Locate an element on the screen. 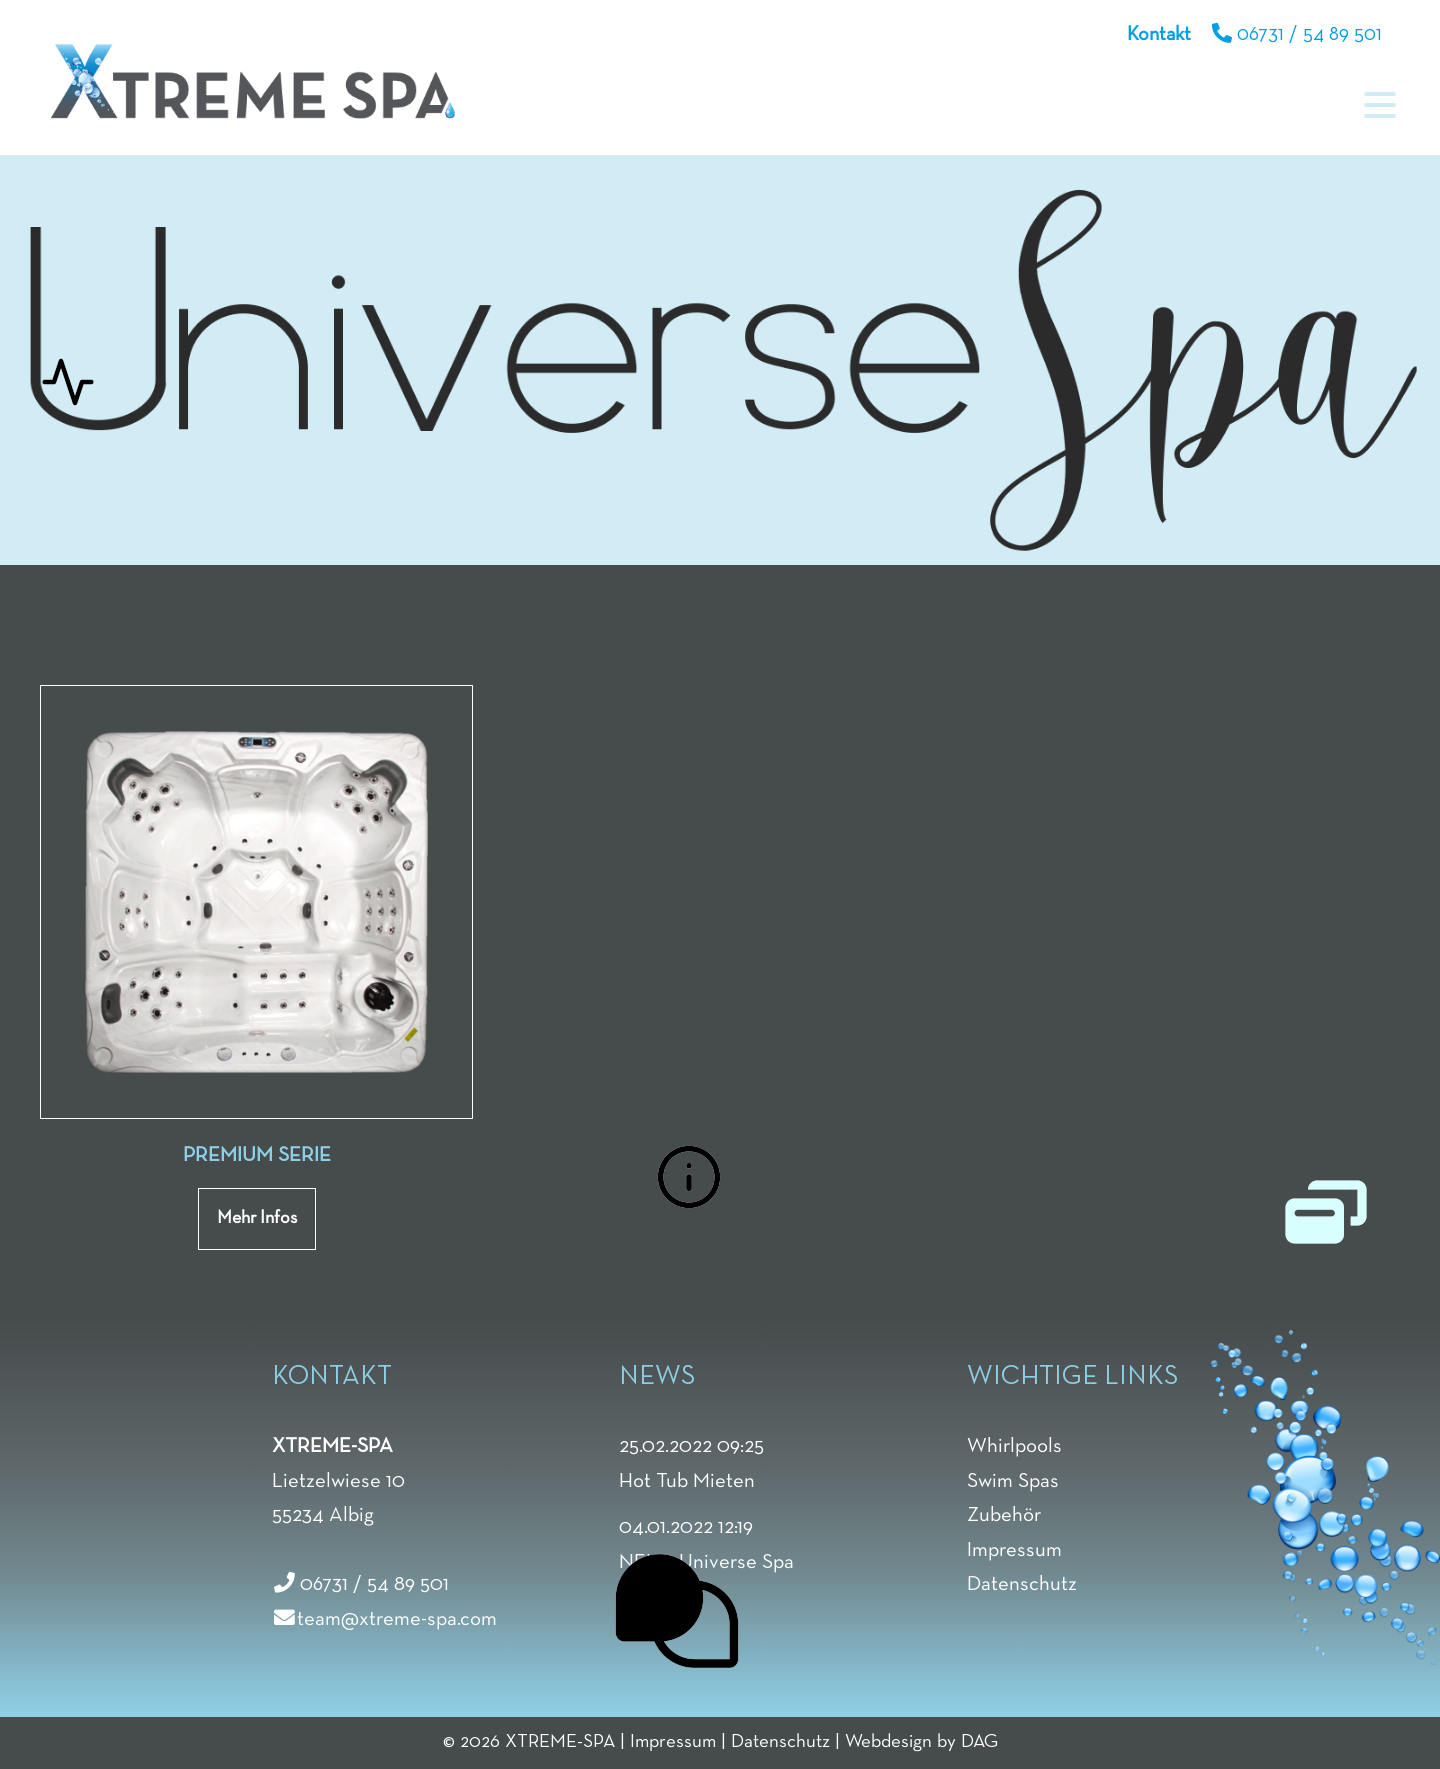  restore window to previous size is located at coordinates (1326, 1212).